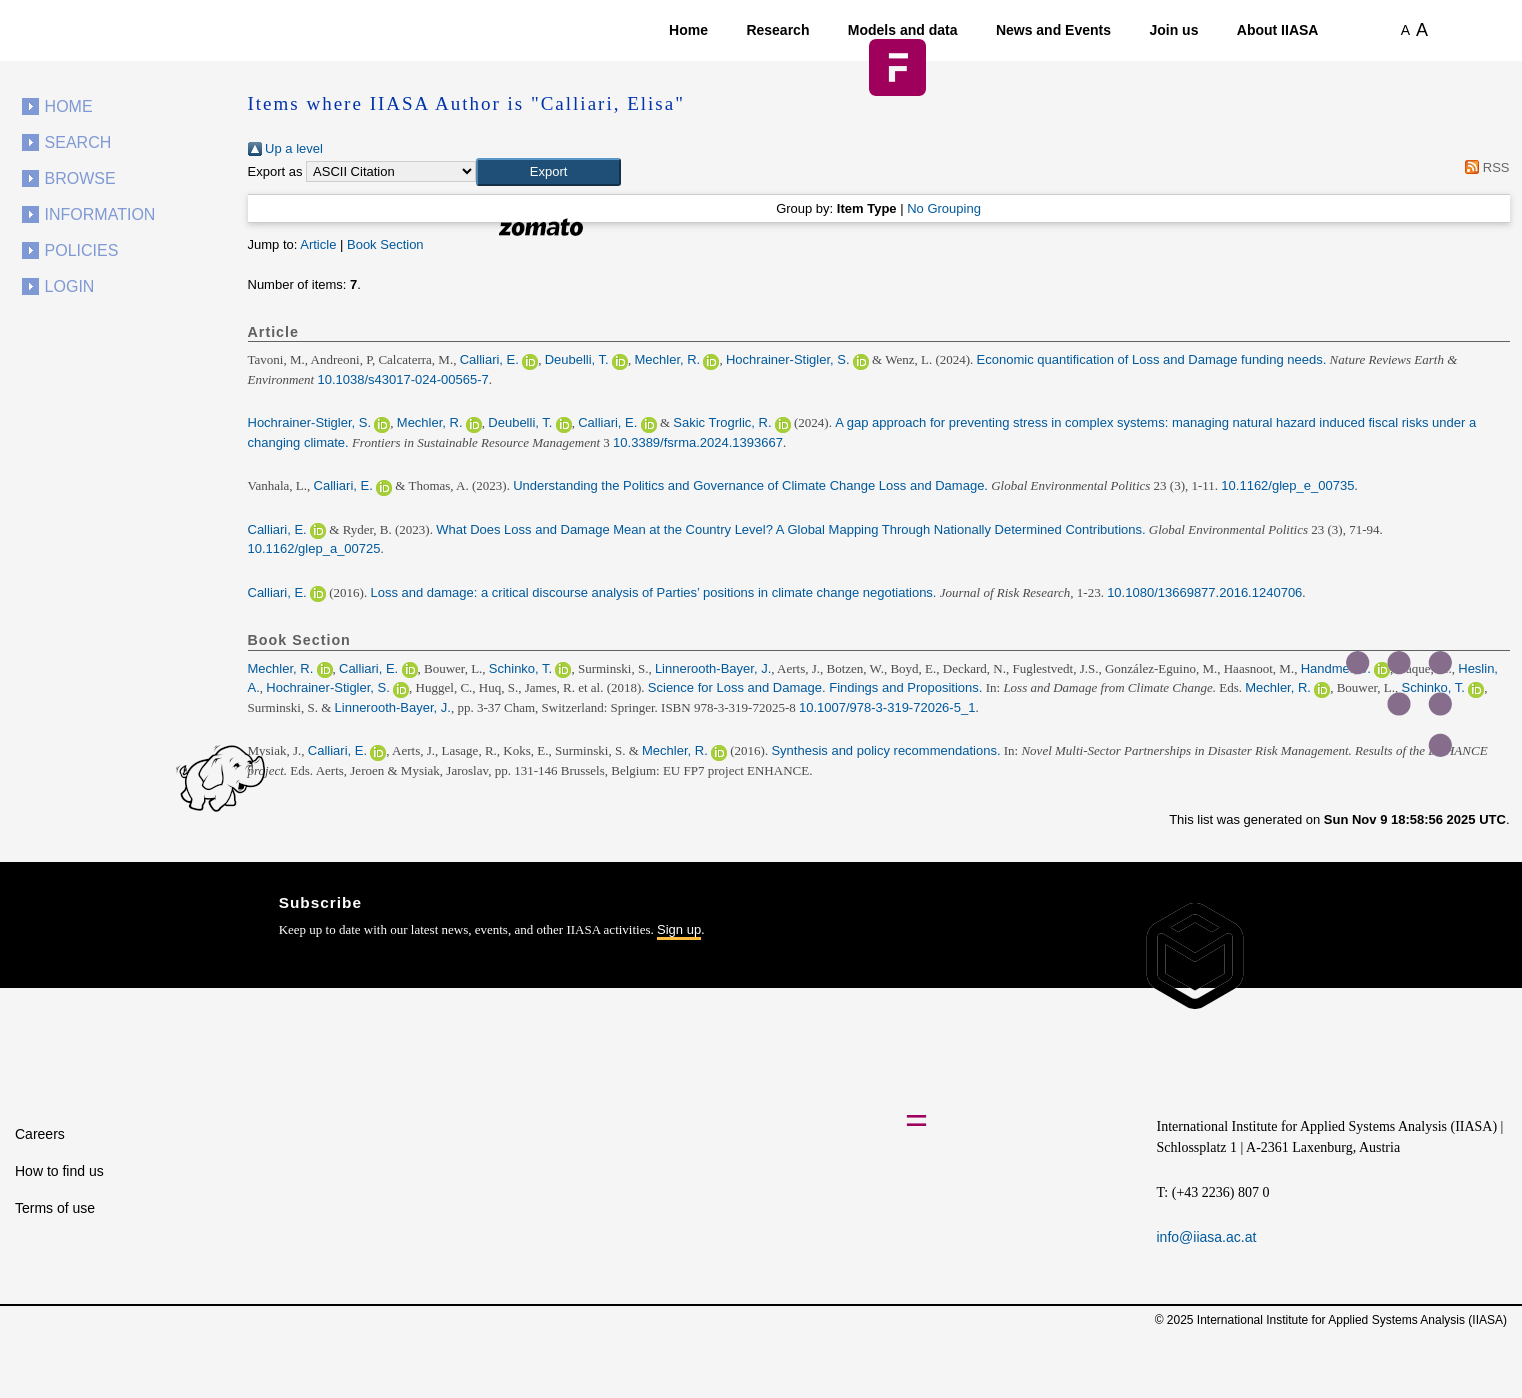 Image resolution: width=1522 pixels, height=1398 pixels. Describe the element at coordinates (1399, 704) in the screenshot. I see `coderwall logo` at that location.